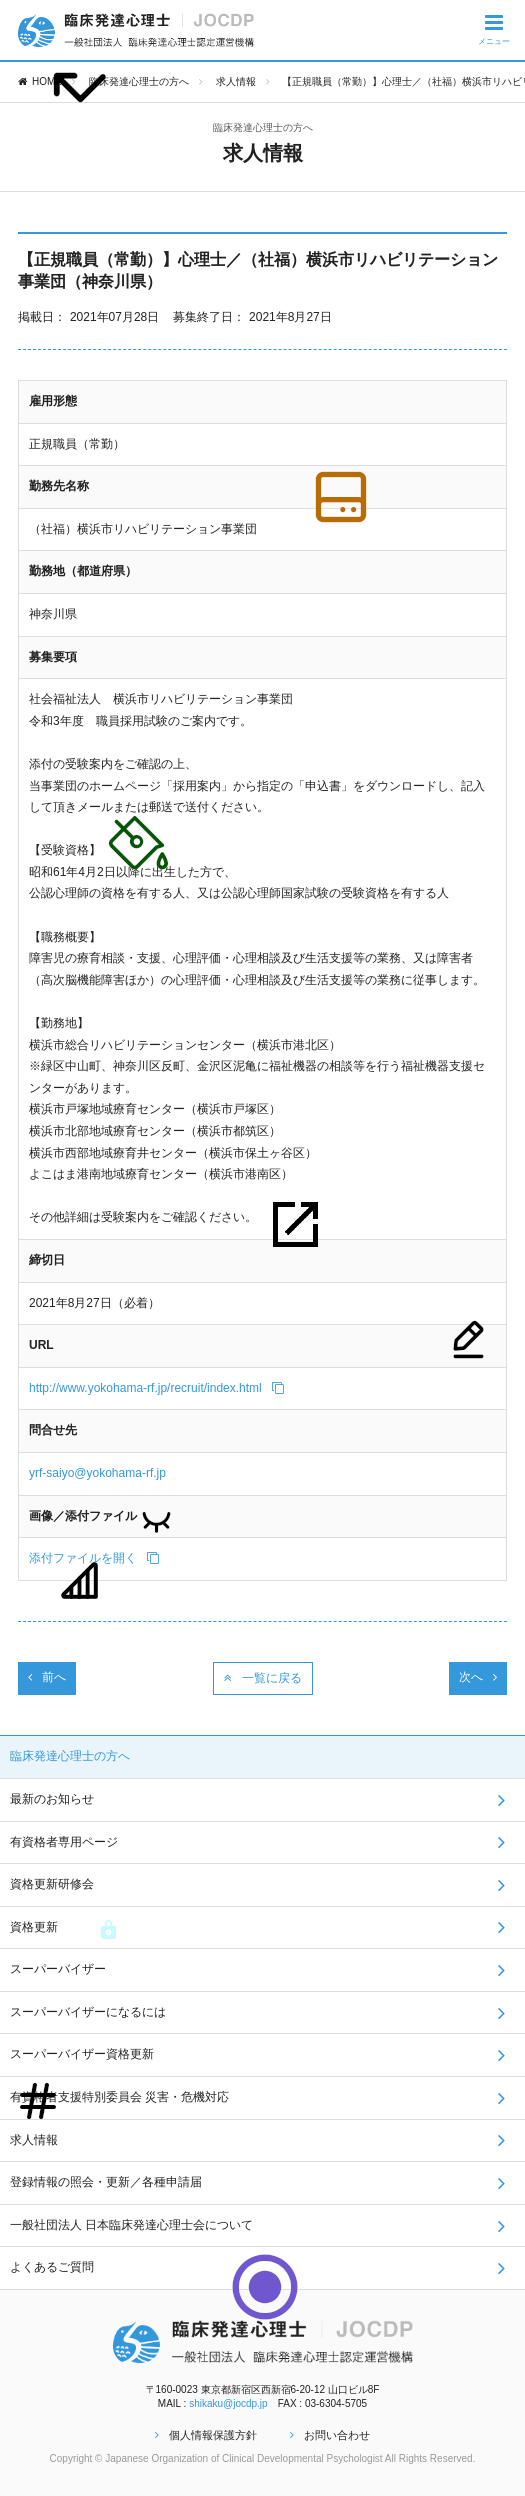 The image size is (525, 2496). Describe the element at coordinates (80, 87) in the screenshot. I see `indicates a missed incoming call` at that location.